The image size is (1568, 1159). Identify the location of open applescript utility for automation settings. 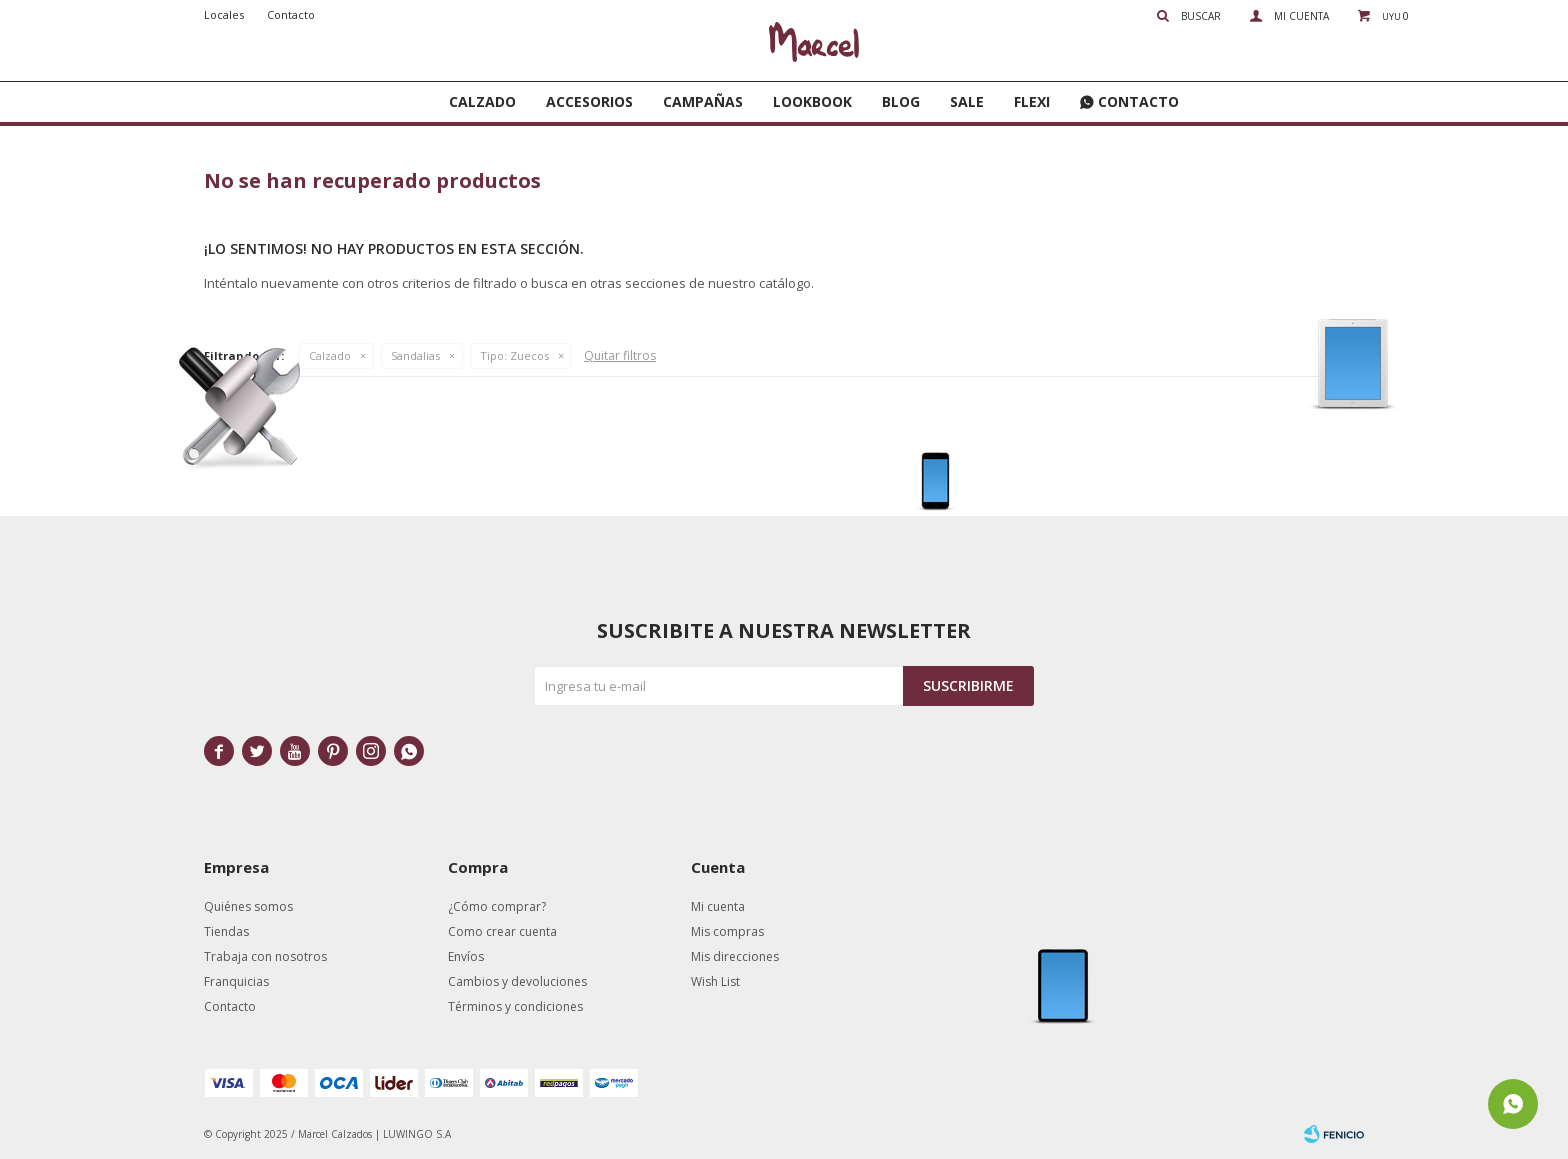
(240, 408).